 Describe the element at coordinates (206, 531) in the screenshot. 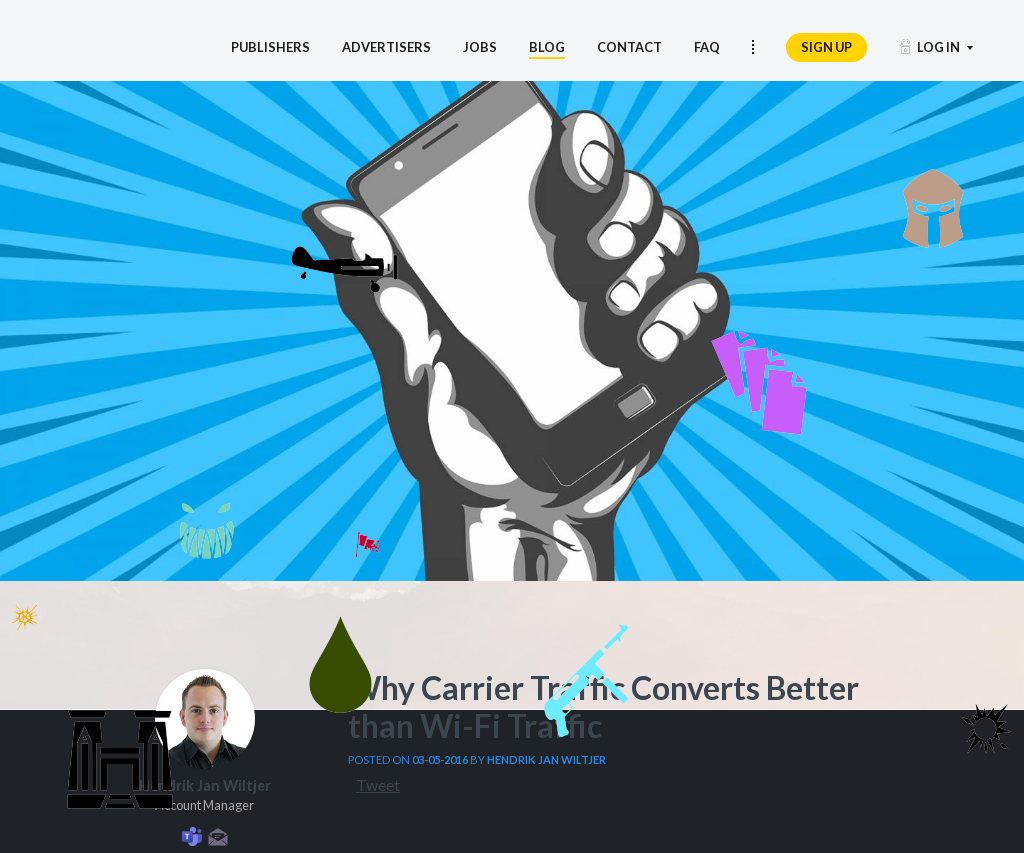

I see `indicates a villain or enemy character` at that location.